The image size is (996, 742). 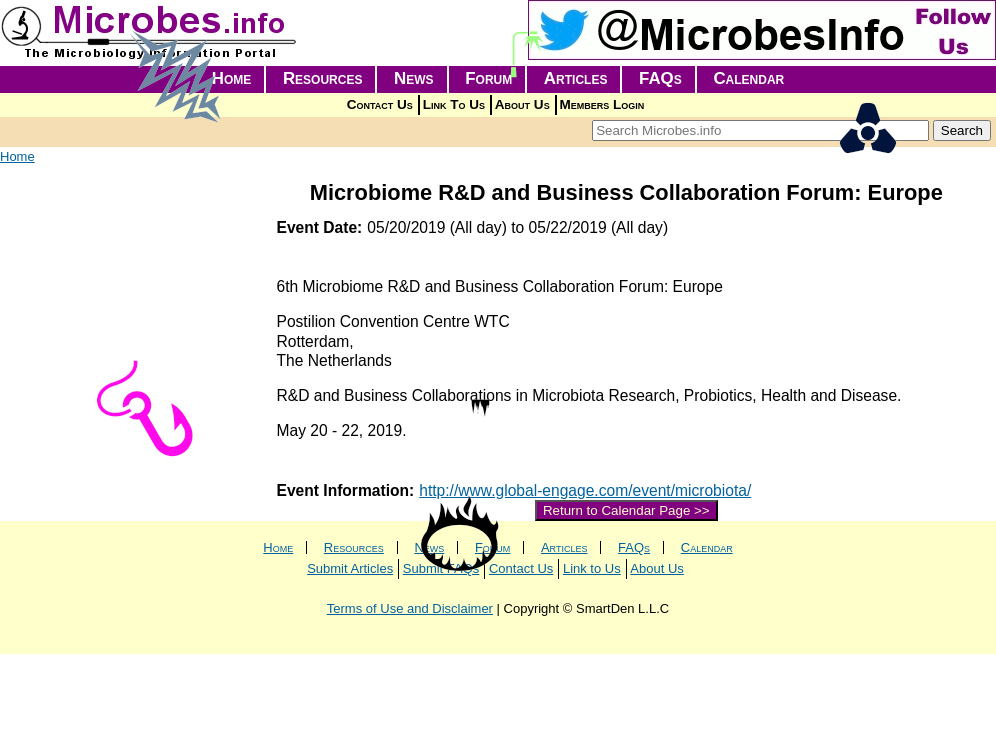 What do you see at coordinates (175, 76) in the screenshot?
I see `indicates electrical frequency or power level` at bounding box center [175, 76].